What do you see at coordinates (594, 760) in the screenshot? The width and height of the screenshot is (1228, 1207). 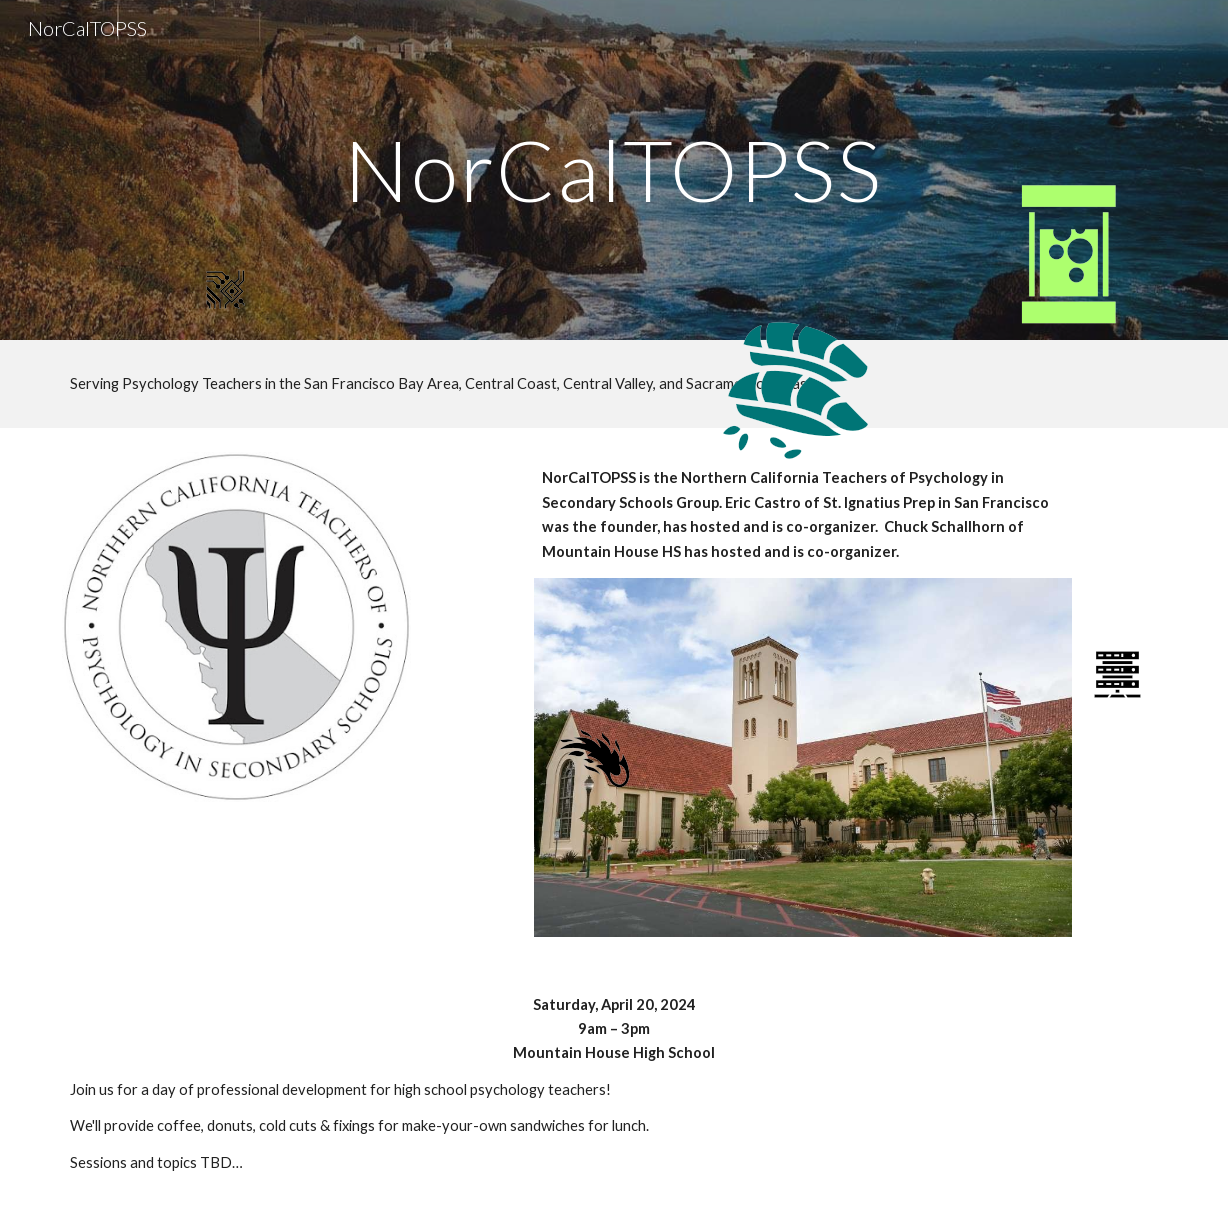 I see `indicates a speed boost or acceleration power-up` at bounding box center [594, 760].